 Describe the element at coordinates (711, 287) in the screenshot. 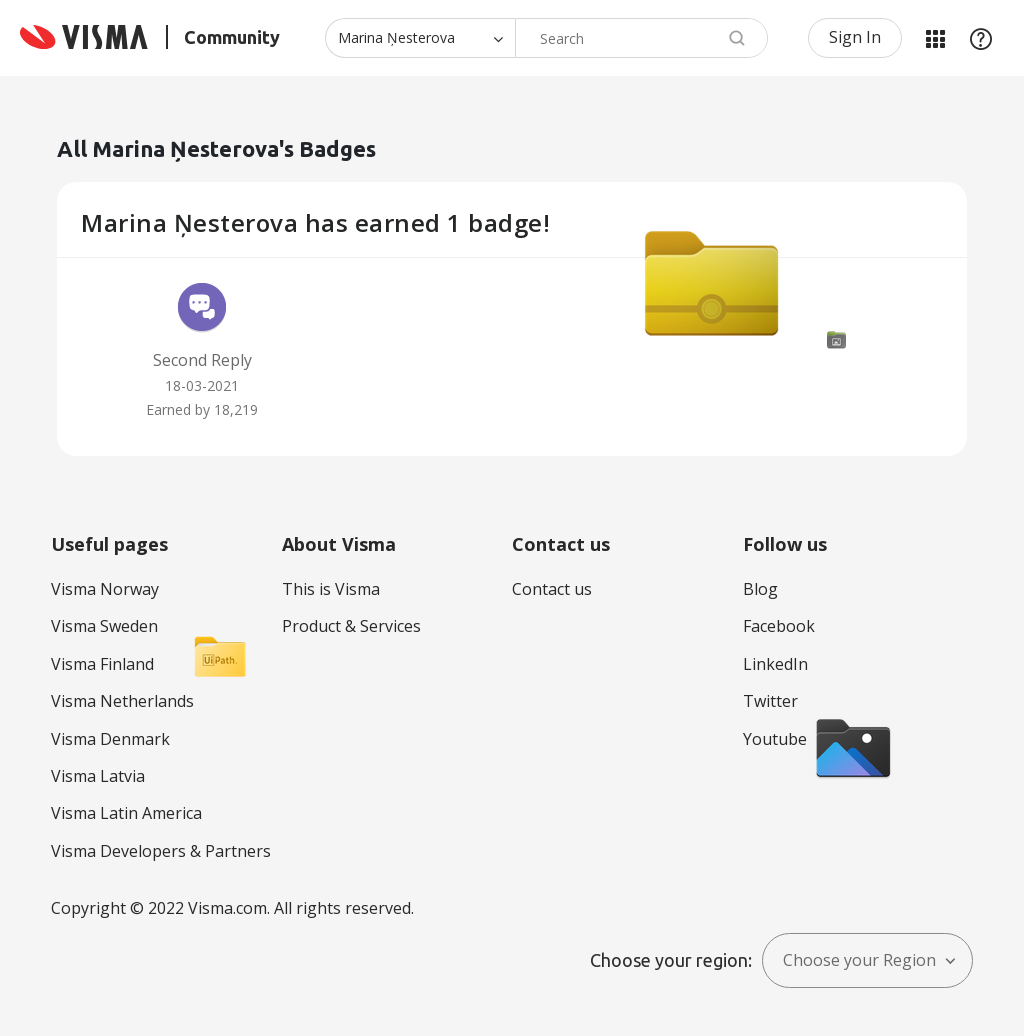

I see `folder for storing pokémon-related files or games` at that location.